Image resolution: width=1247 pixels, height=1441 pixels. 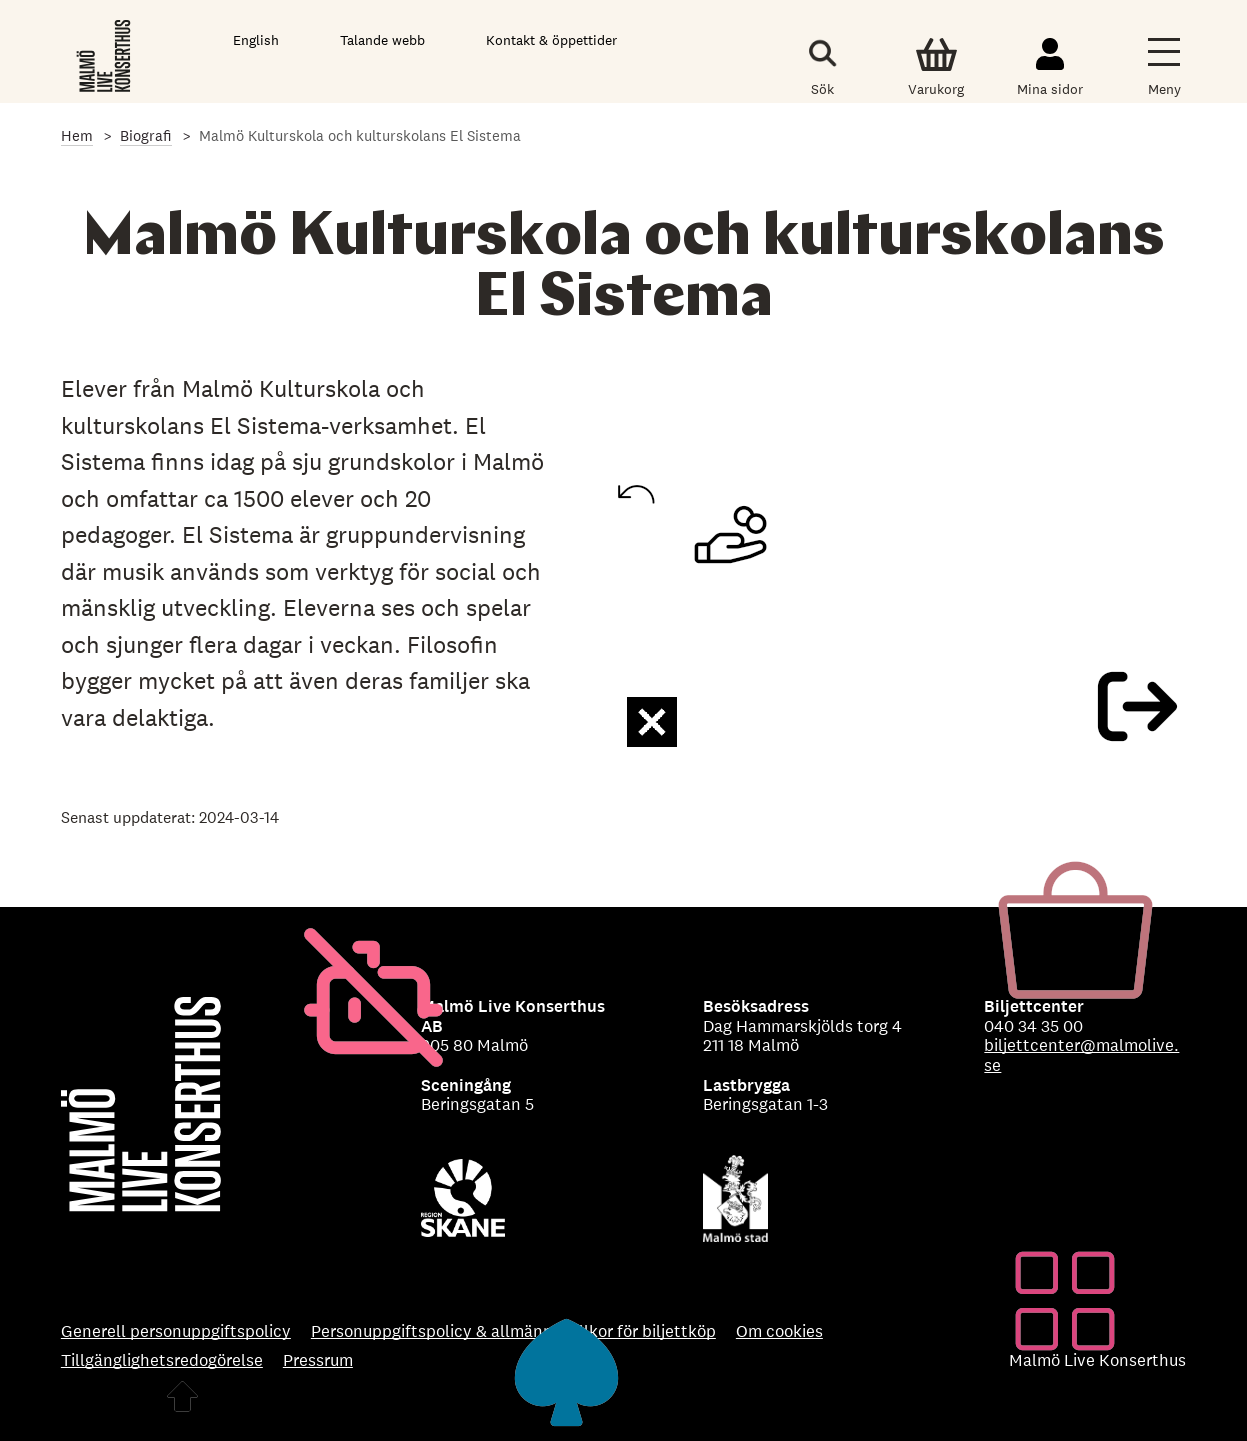 I want to click on play card games or access a cards app, so click(x=566, y=1374).